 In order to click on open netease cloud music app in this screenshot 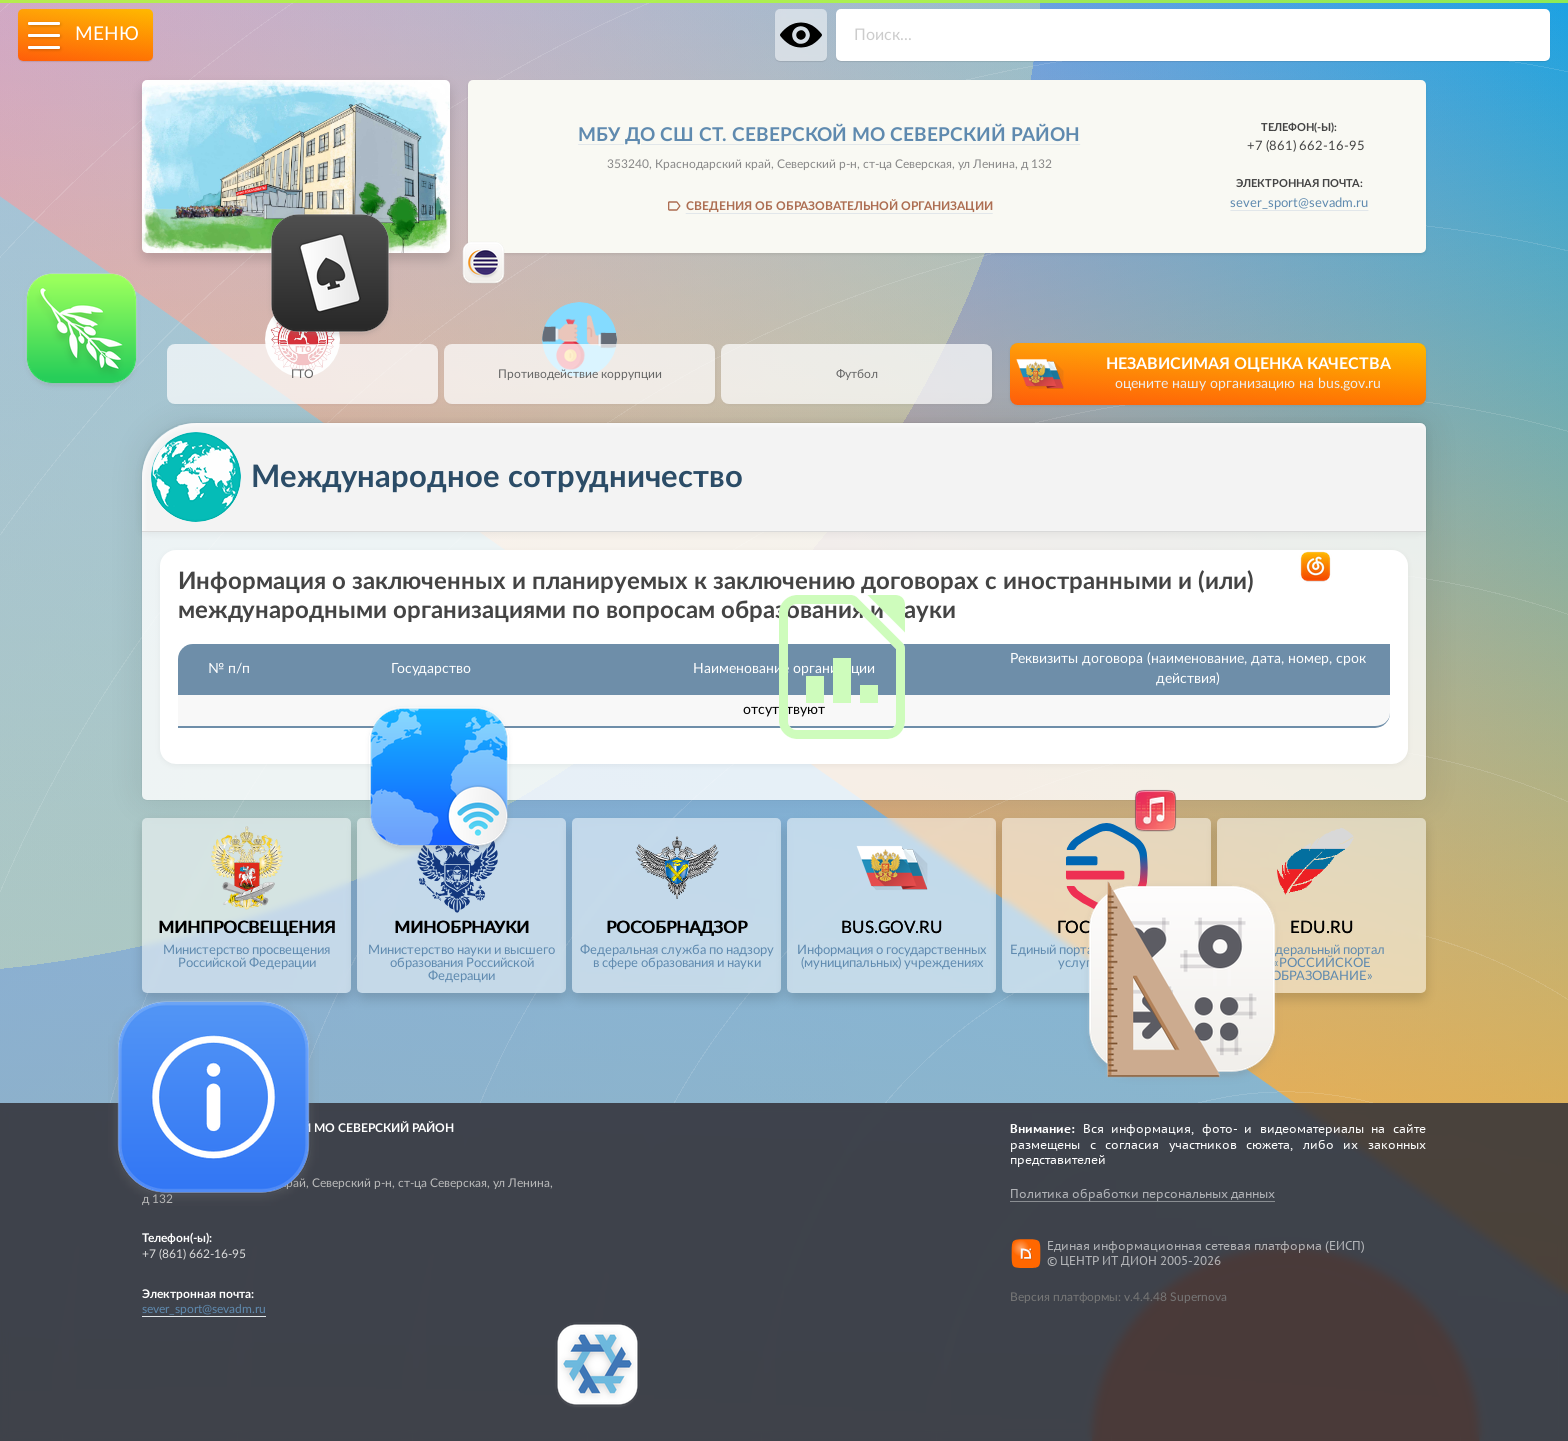, I will do `click(1315, 566)`.